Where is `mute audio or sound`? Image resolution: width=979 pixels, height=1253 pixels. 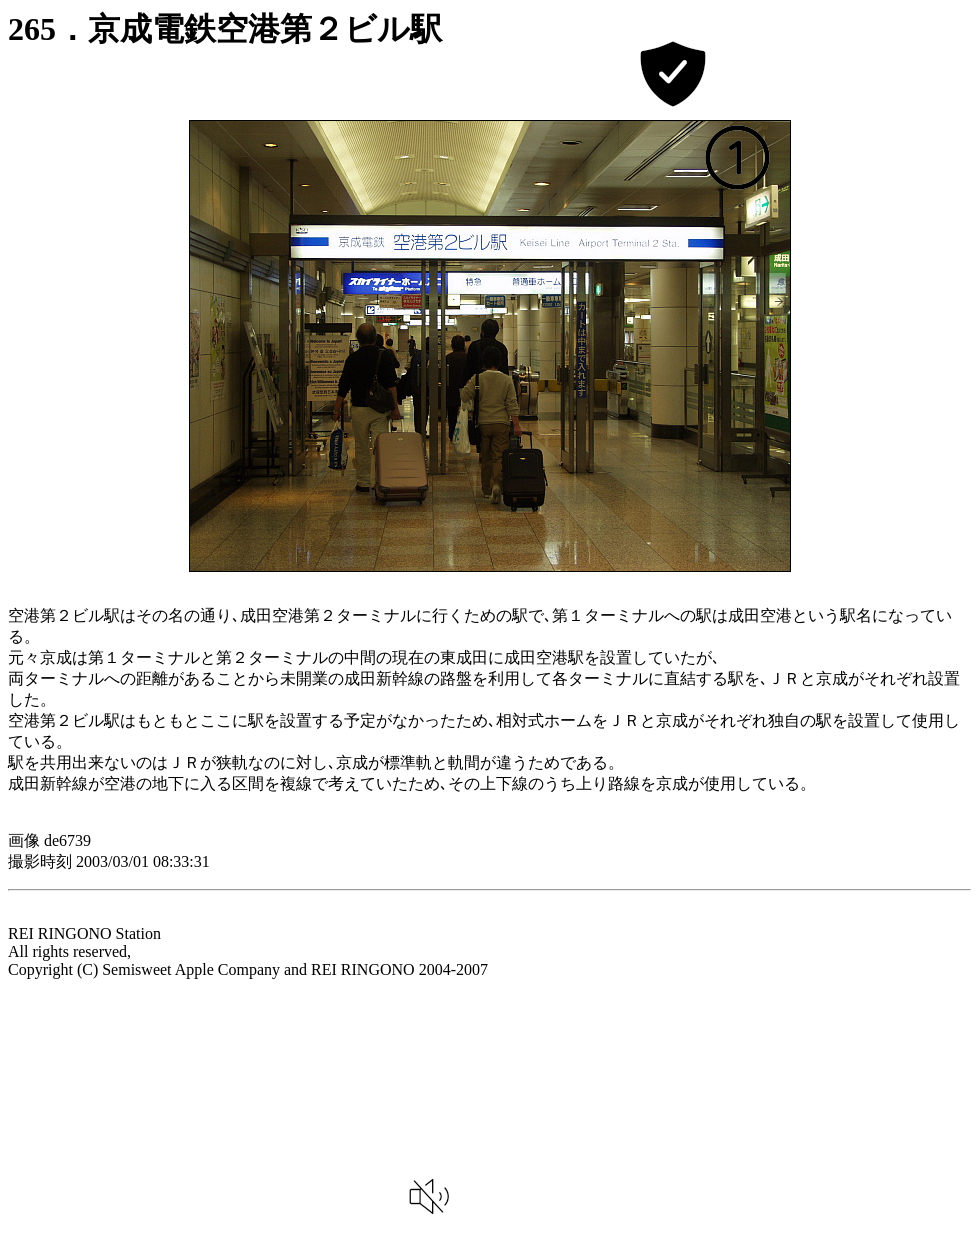 mute audio or sound is located at coordinates (428, 1196).